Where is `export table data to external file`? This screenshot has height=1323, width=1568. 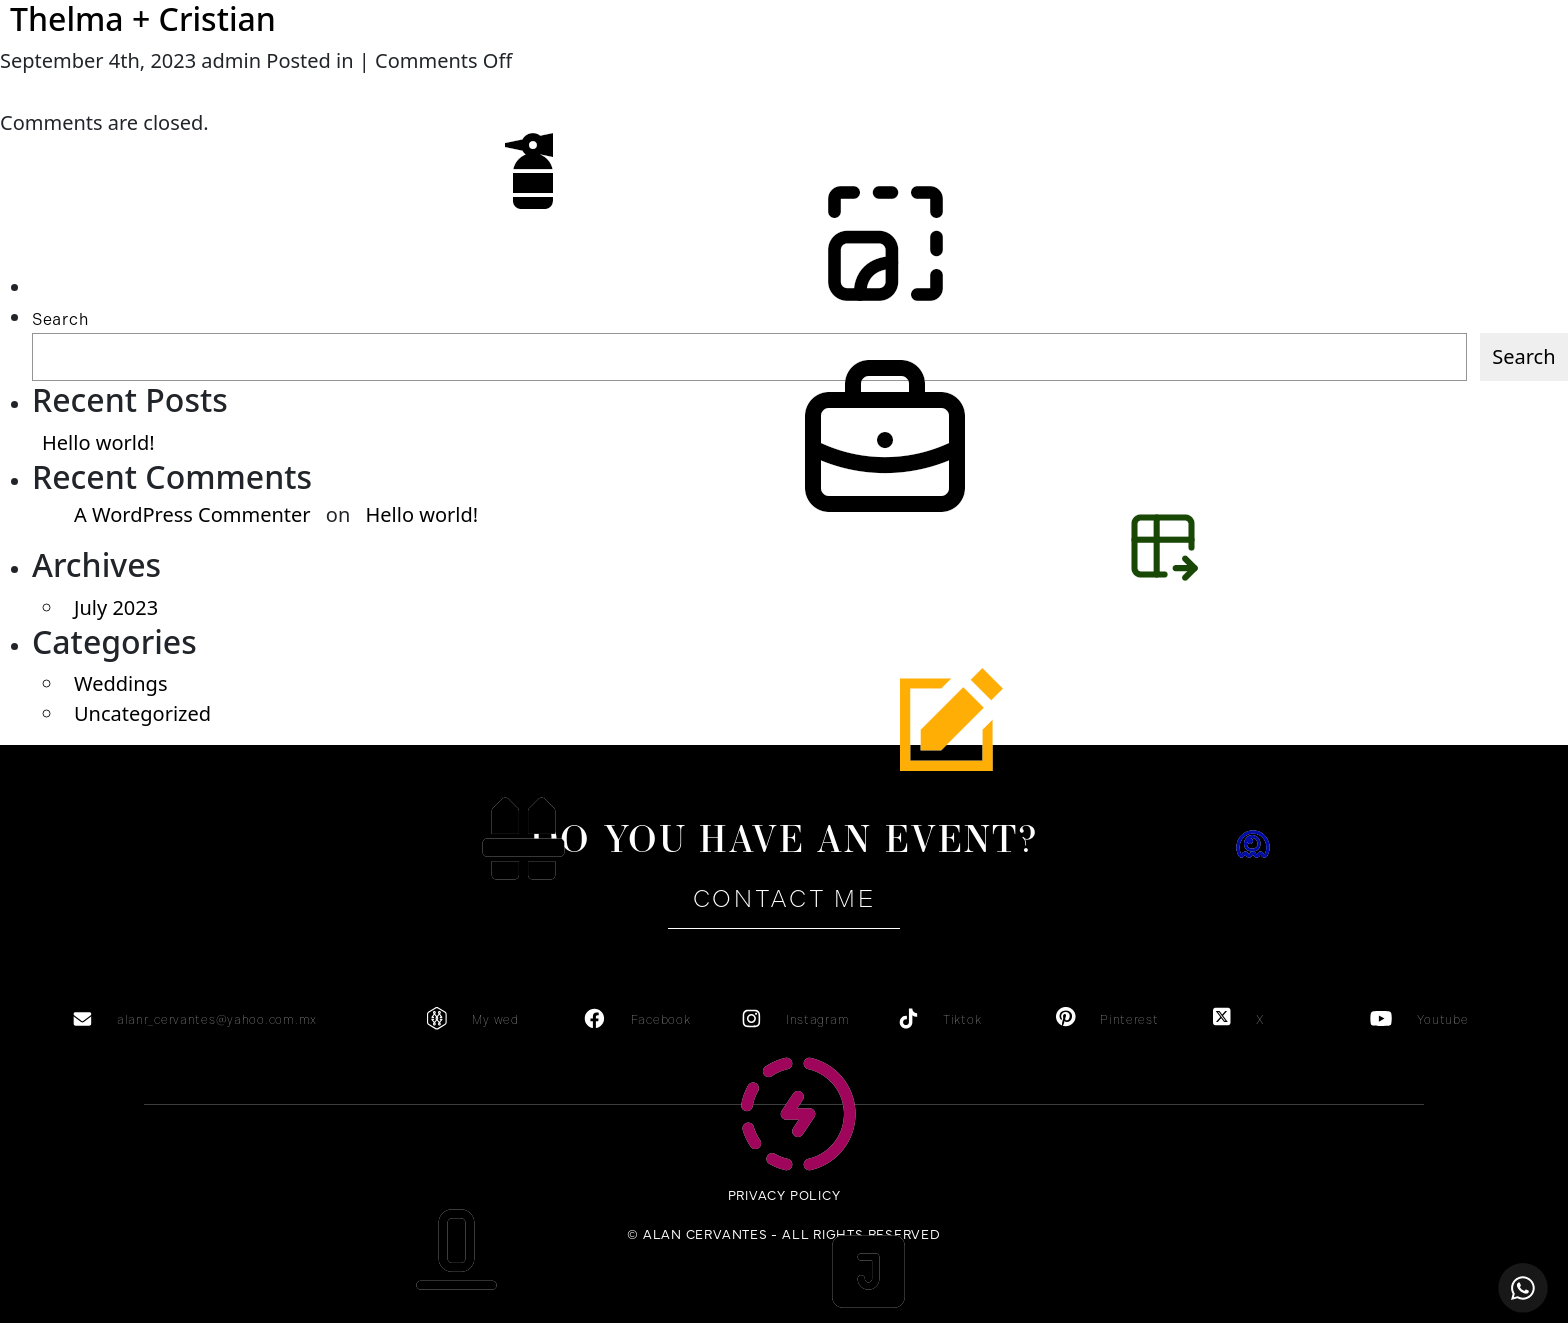 export table data to external file is located at coordinates (1163, 546).